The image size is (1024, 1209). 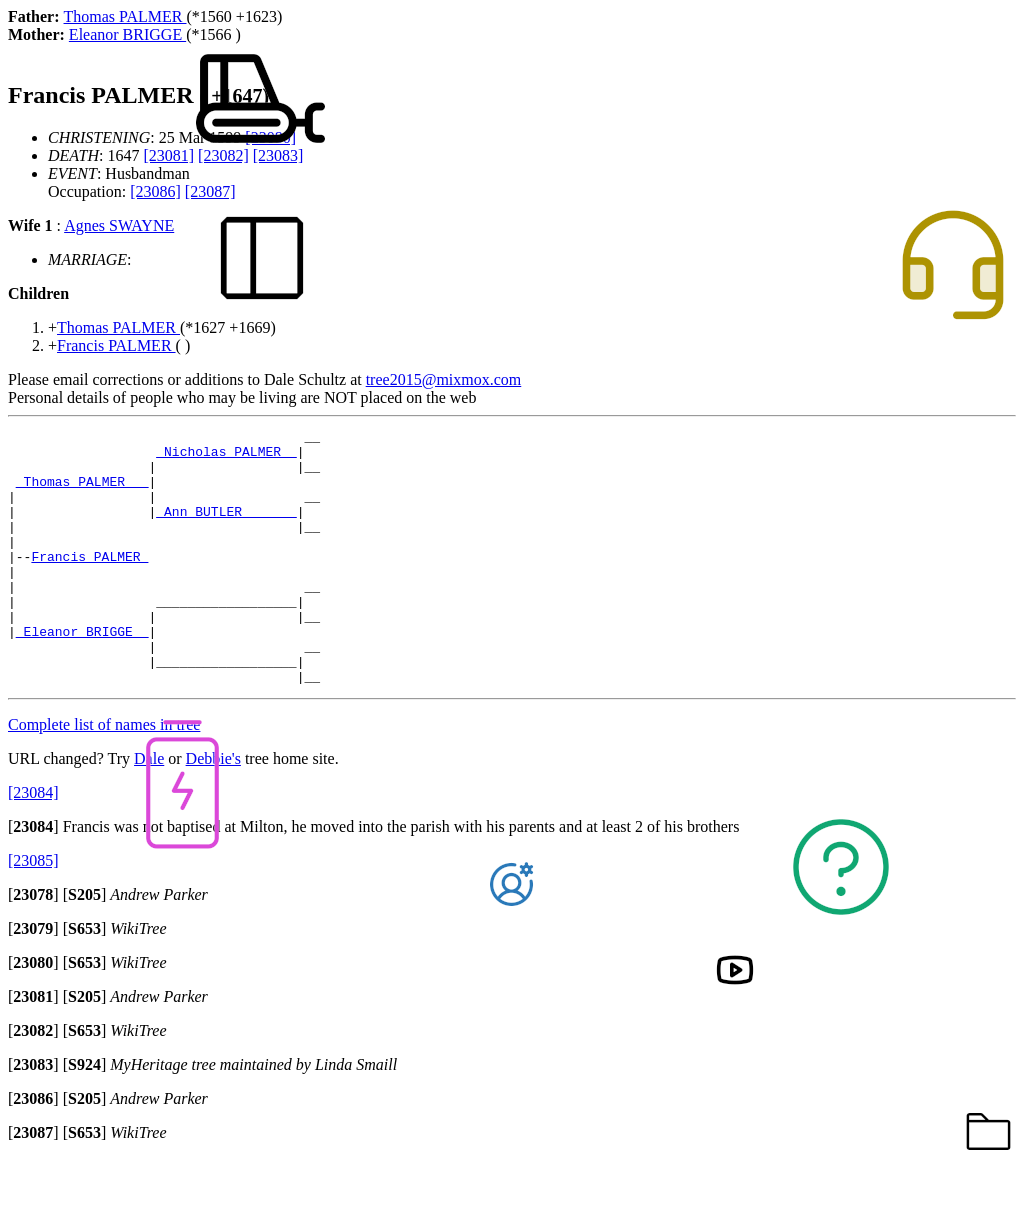 What do you see at coordinates (511, 884) in the screenshot?
I see `access user profile settings` at bounding box center [511, 884].